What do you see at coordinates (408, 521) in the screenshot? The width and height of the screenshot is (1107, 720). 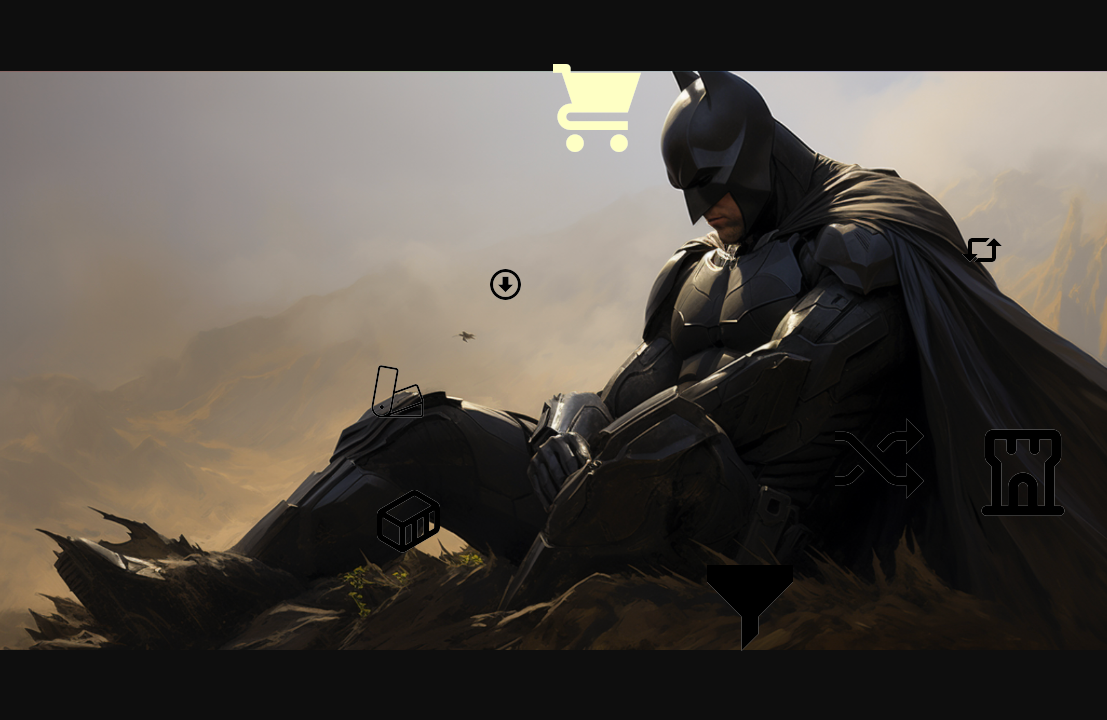 I see `view container or package details` at bounding box center [408, 521].